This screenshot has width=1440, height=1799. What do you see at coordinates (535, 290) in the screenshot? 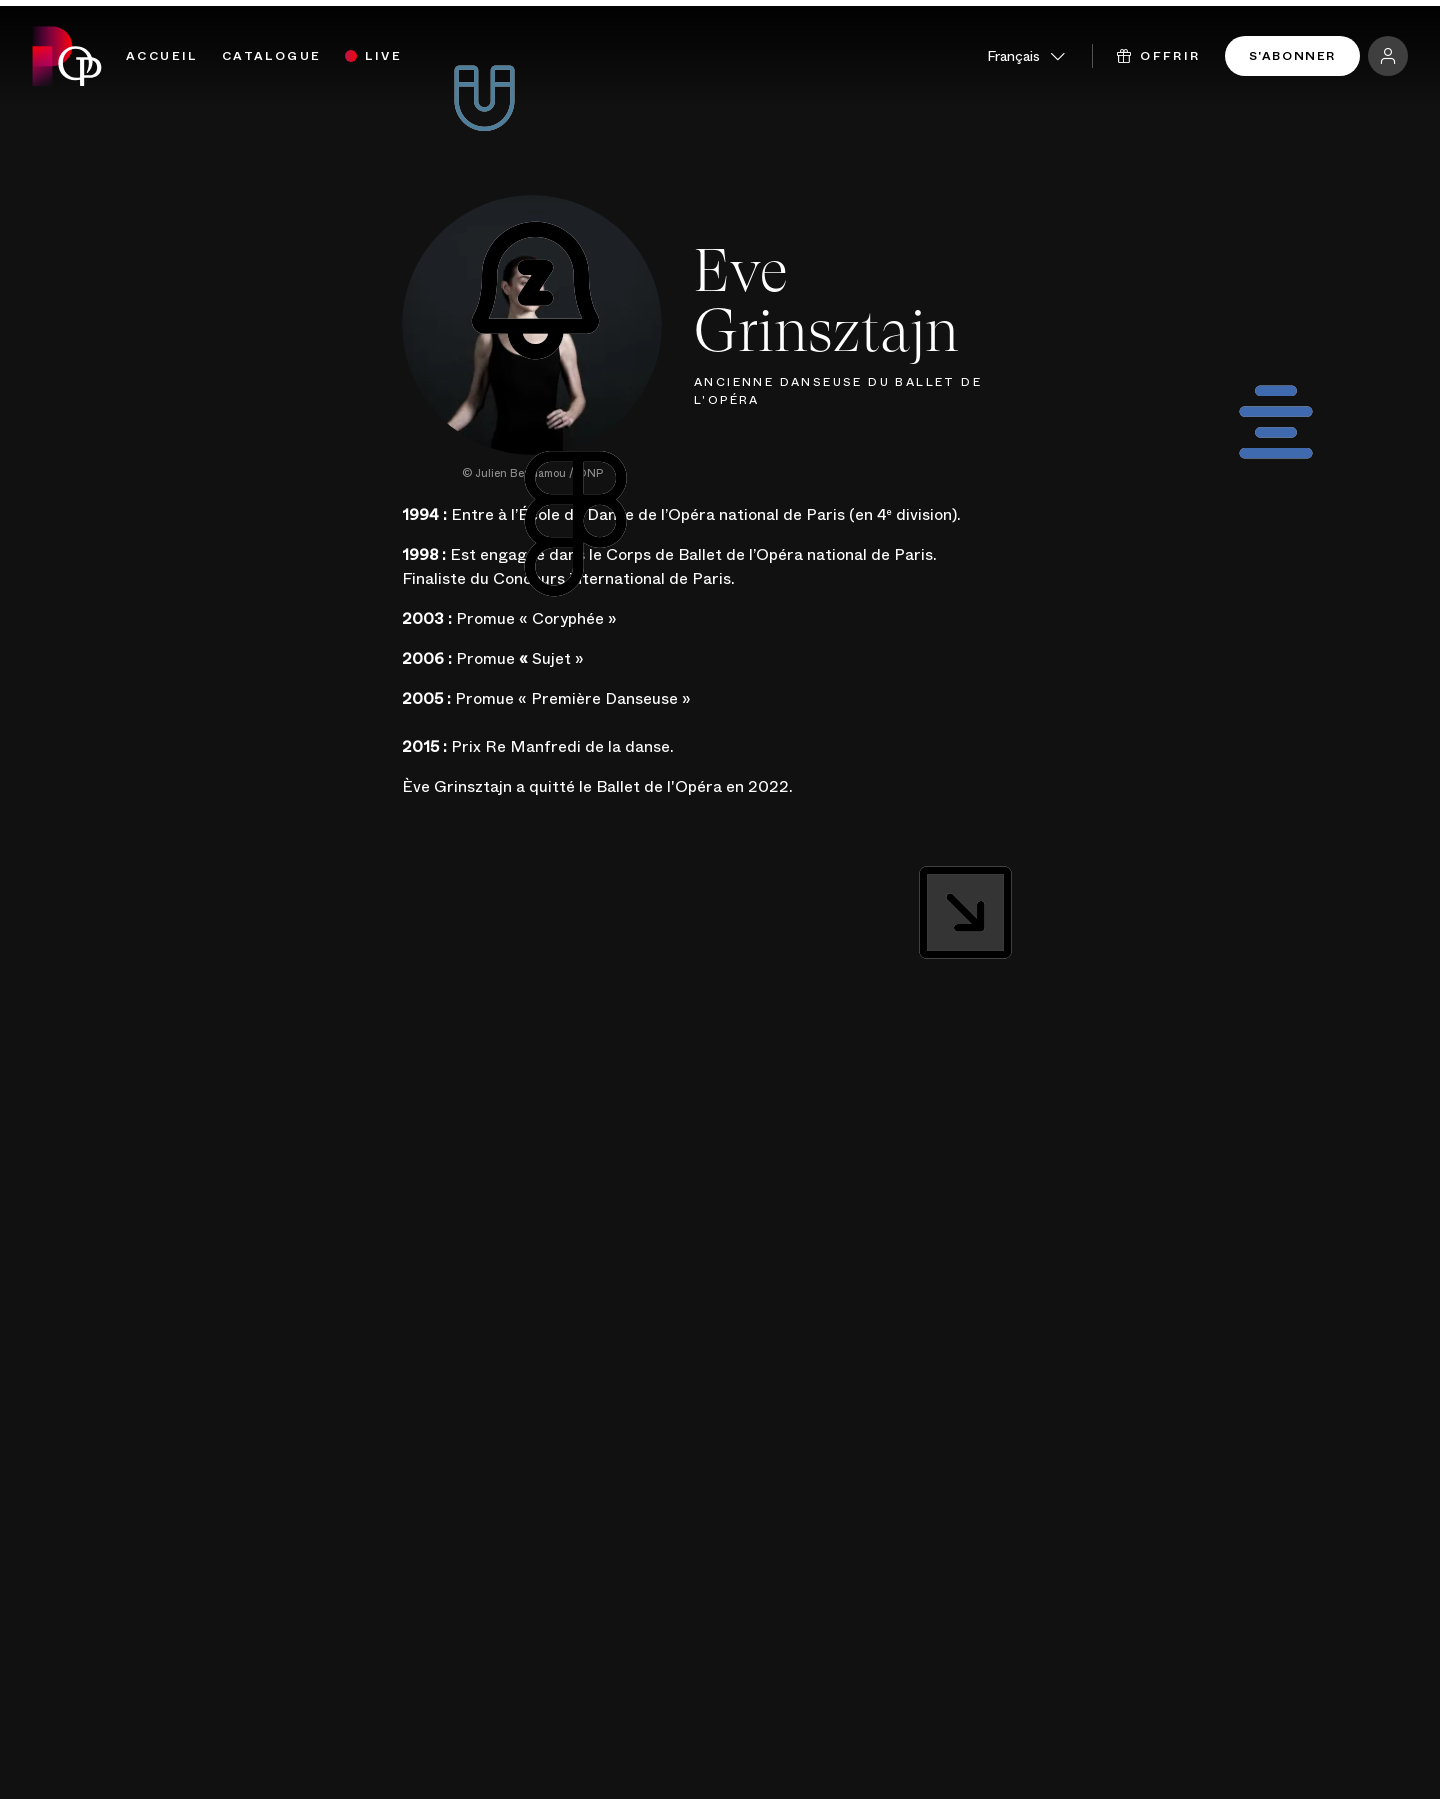
I see `enable sleep mode or snooze notifications` at bounding box center [535, 290].